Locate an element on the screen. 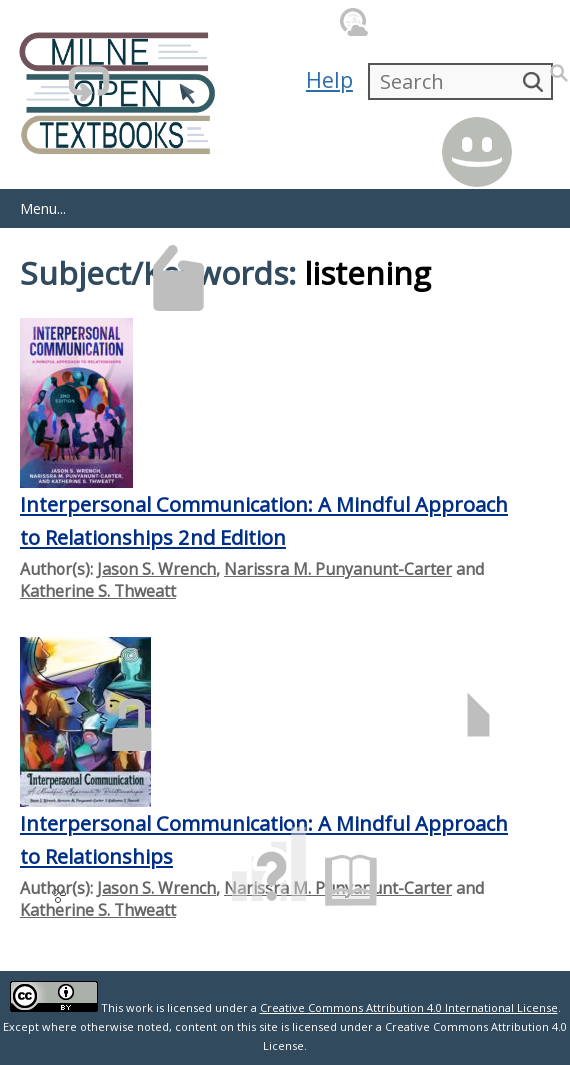 This screenshot has height=1065, width=570. move selection cursor to end of text is located at coordinates (478, 714).